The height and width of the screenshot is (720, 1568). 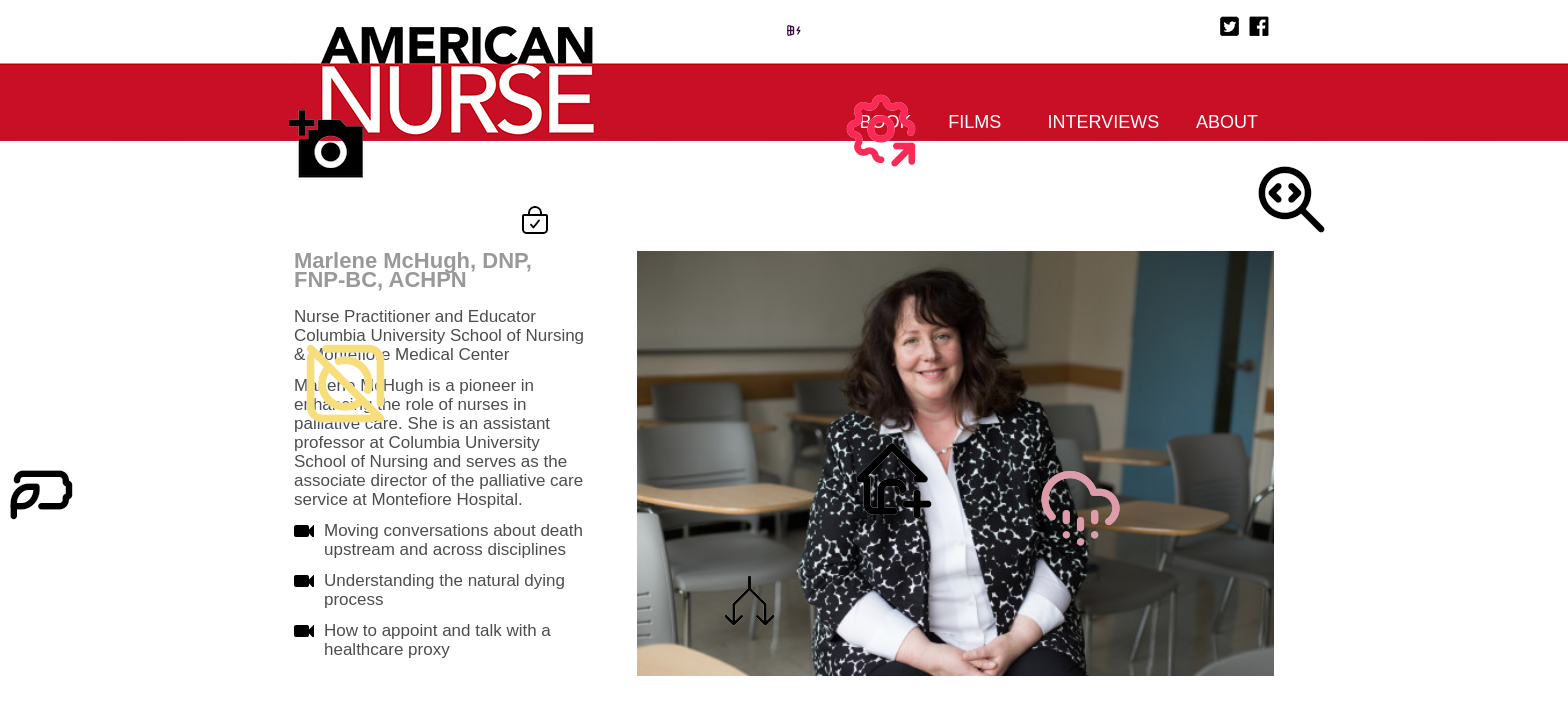 What do you see at coordinates (327, 145) in the screenshot?
I see `add a new photo` at bounding box center [327, 145].